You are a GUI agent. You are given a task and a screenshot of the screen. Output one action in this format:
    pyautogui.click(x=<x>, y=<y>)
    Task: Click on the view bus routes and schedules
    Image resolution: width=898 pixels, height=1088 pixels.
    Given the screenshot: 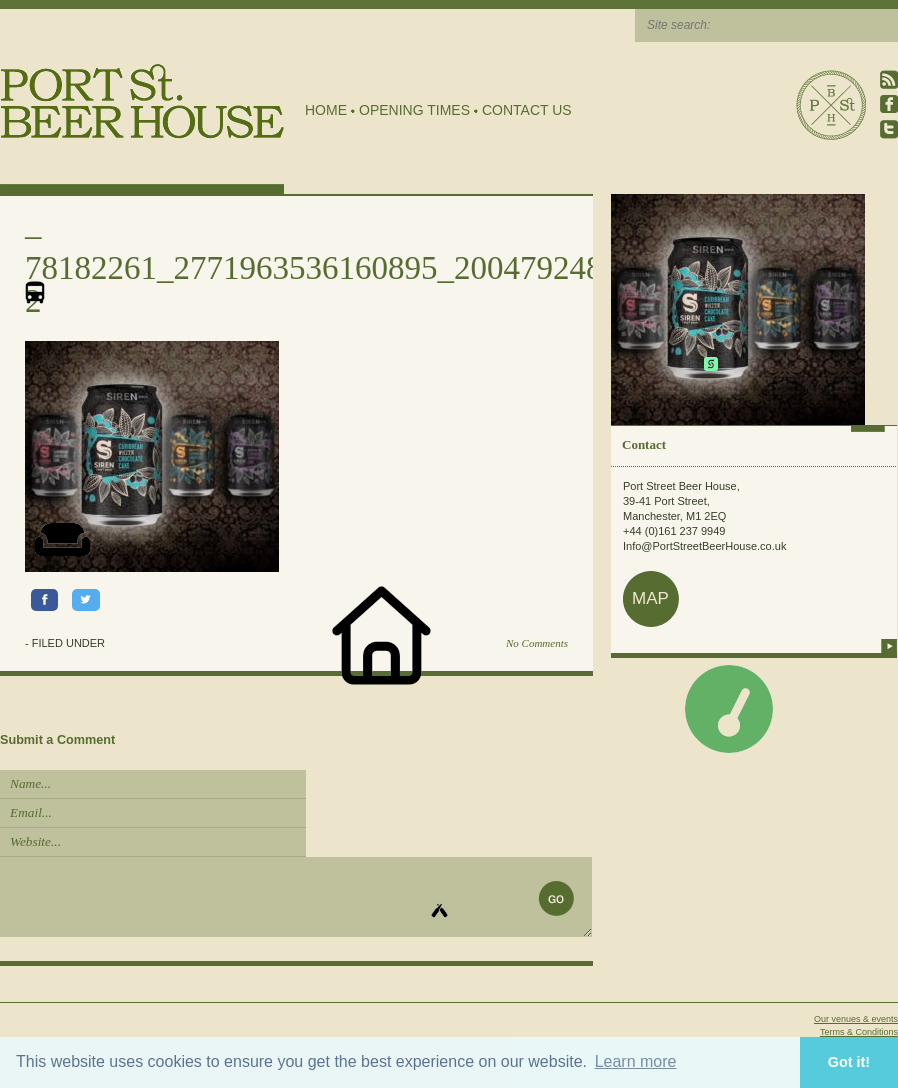 What is the action you would take?
    pyautogui.click(x=35, y=293)
    